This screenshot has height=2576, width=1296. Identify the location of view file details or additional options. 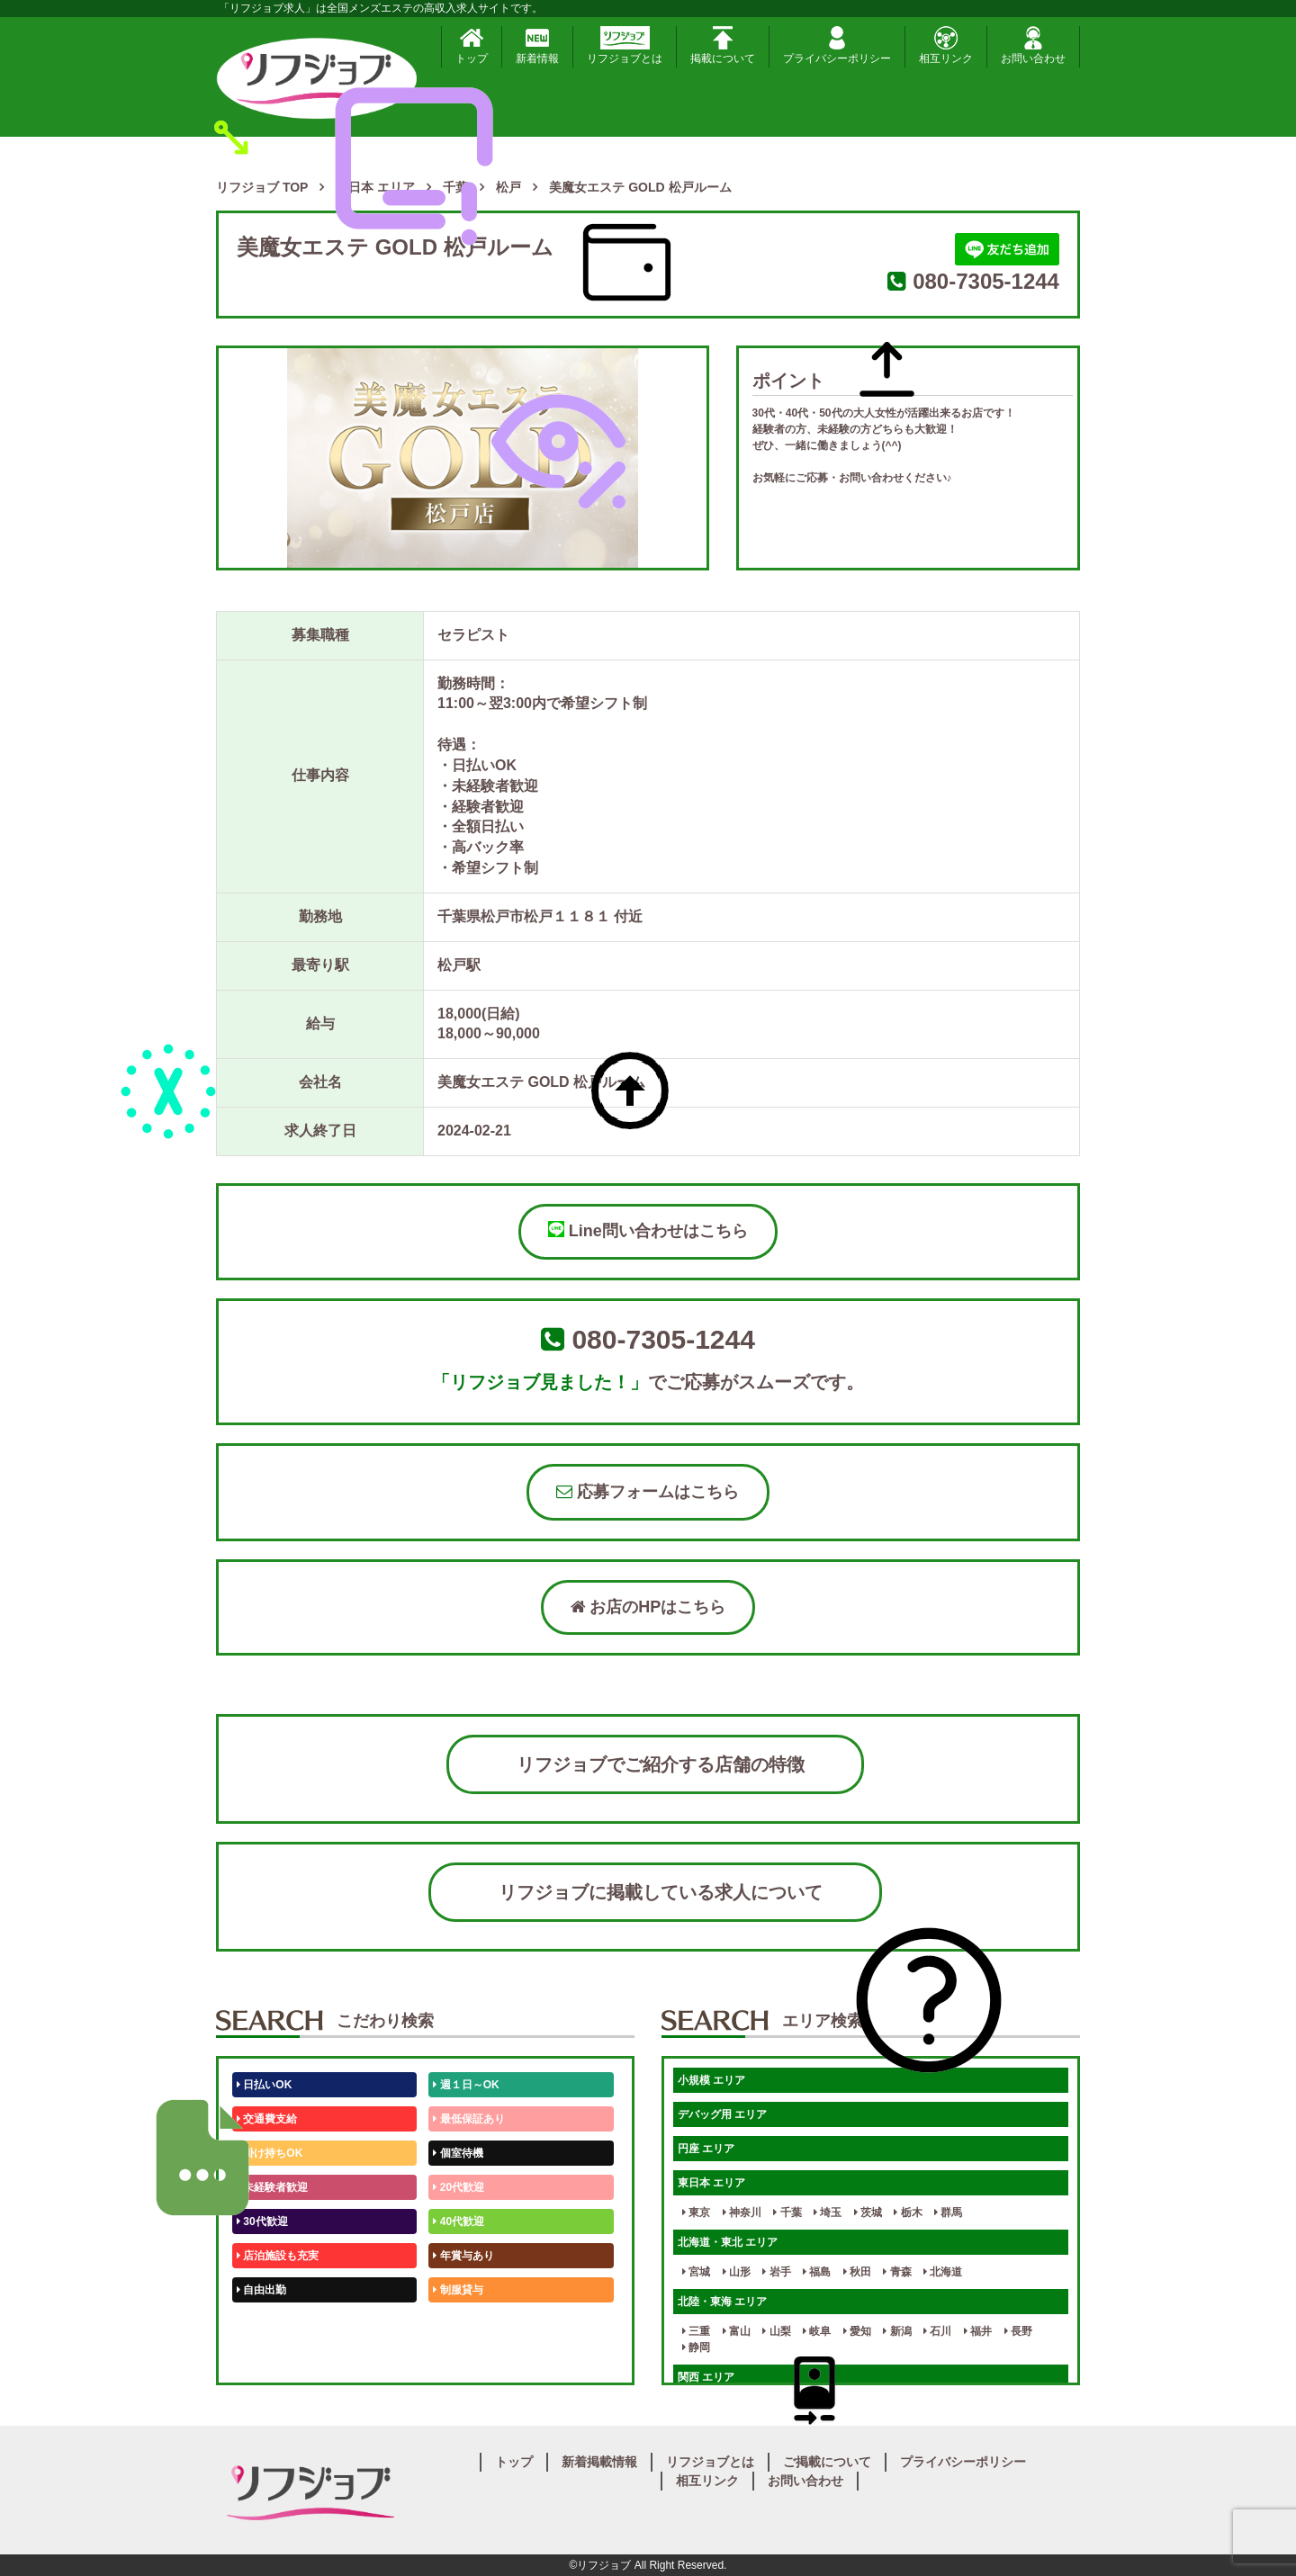
(202, 2158).